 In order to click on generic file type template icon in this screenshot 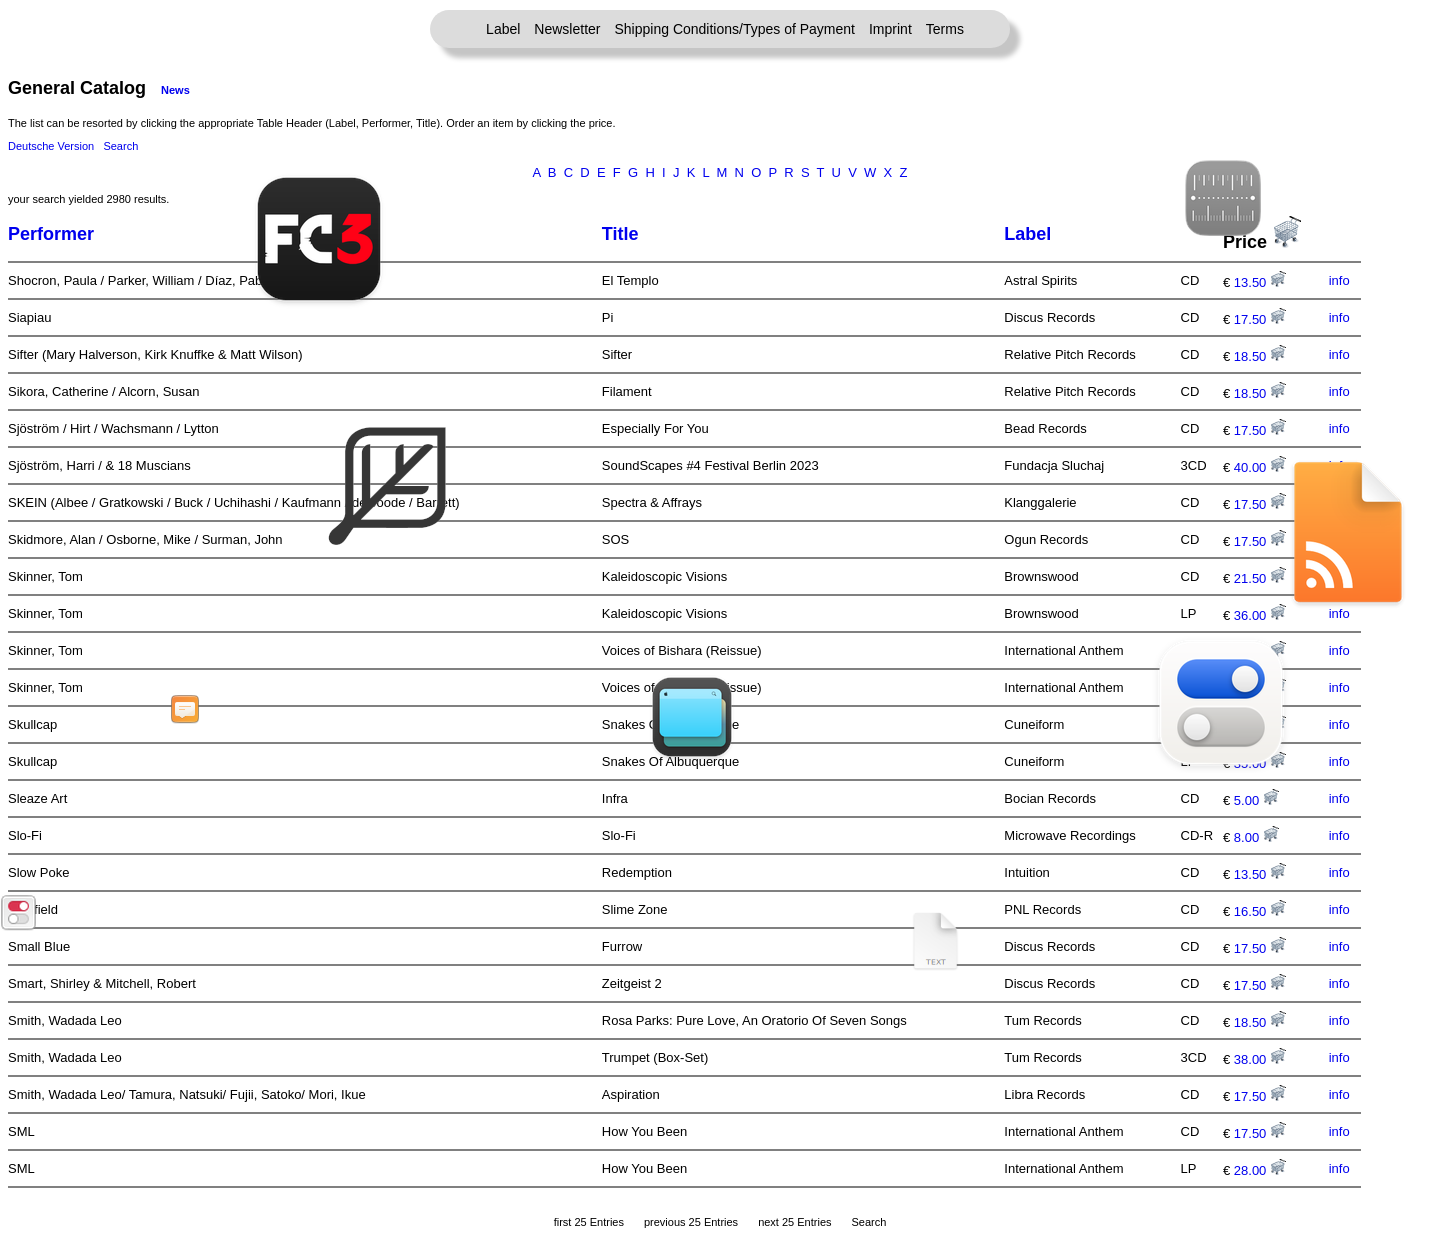, I will do `click(935, 941)`.